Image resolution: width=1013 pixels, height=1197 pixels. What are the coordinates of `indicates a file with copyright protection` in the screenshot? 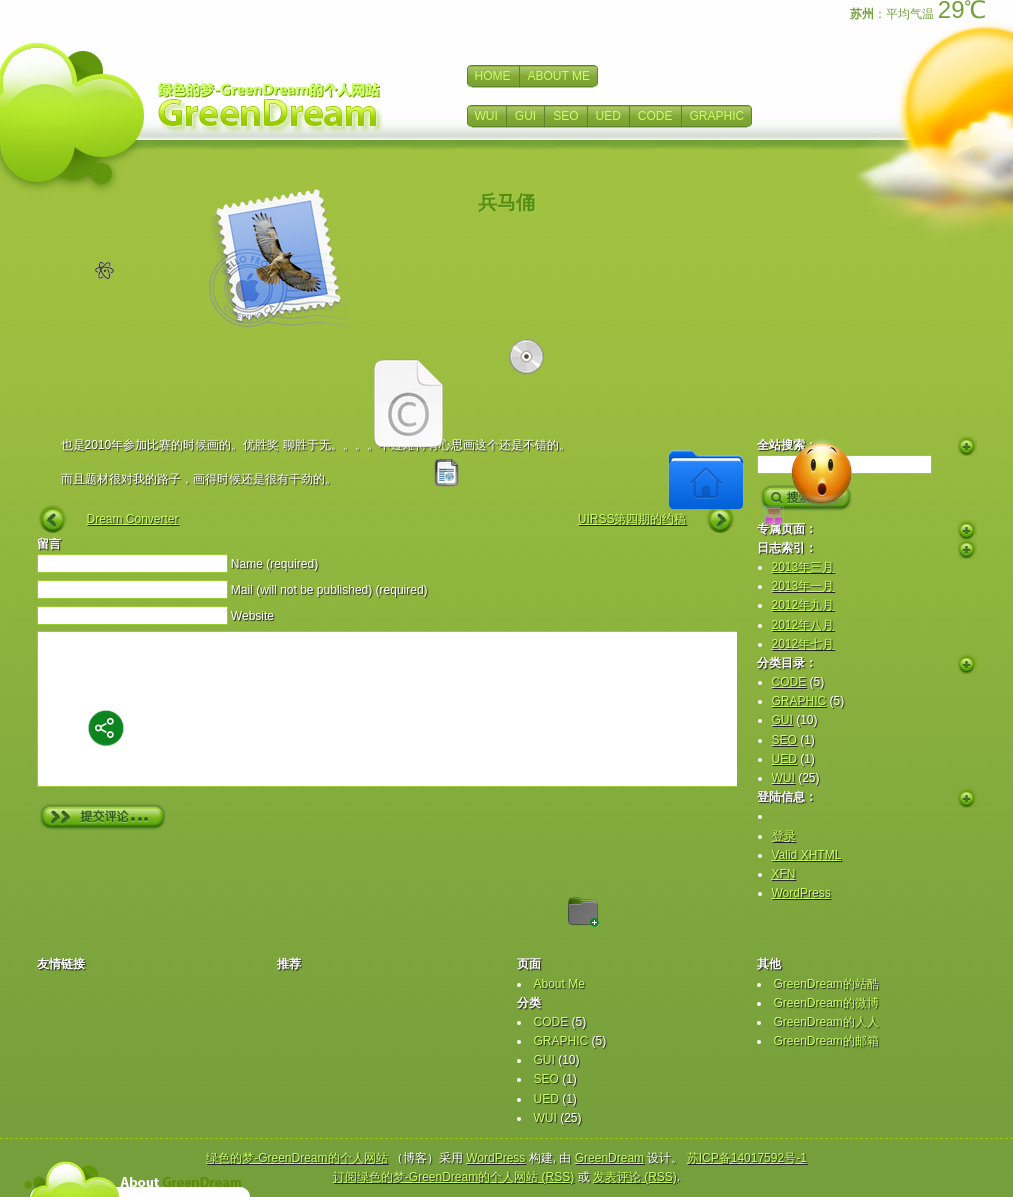 It's located at (408, 403).